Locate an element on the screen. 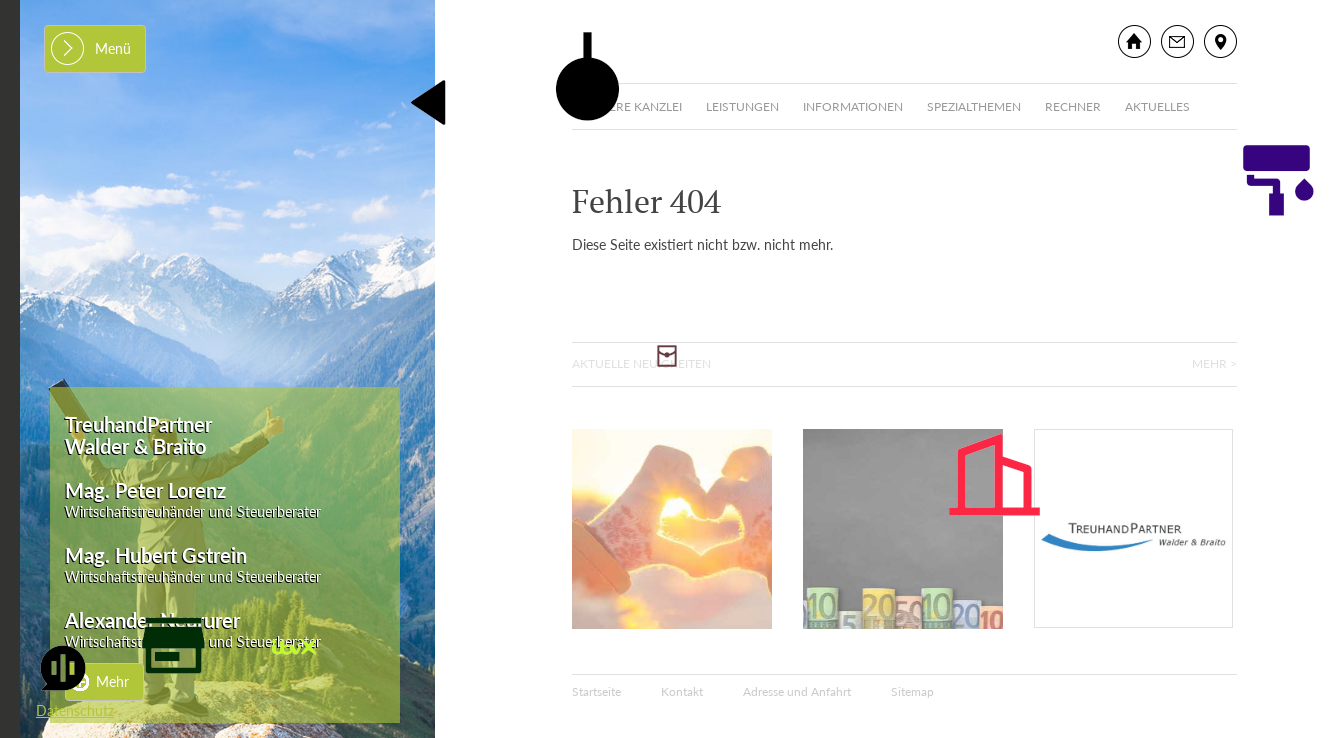 This screenshot has width=1340, height=738. access painting or drawing tools is located at coordinates (1276, 178).